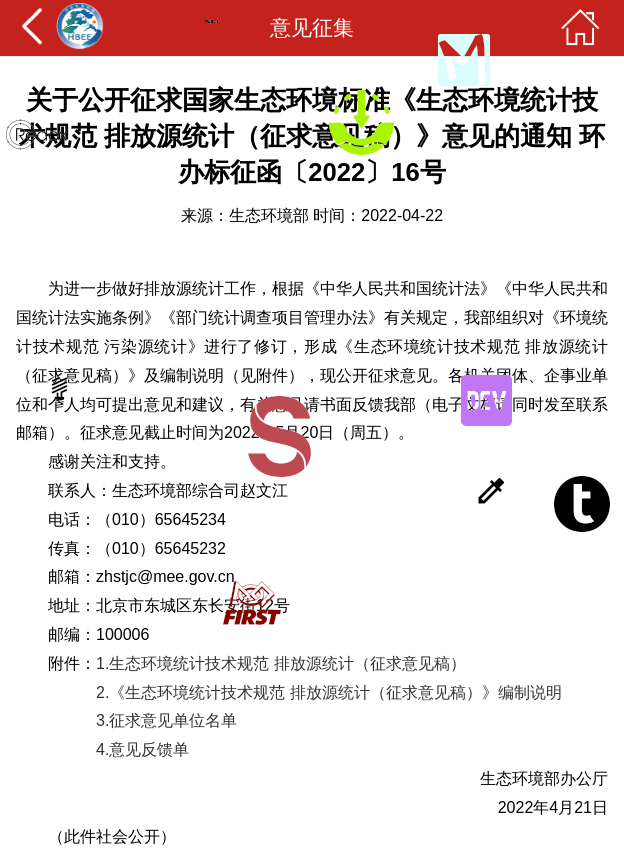 This screenshot has height=867, width=624. Describe the element at coordinates (486, 400) in the screenshot. I see `dev.to community platform logo` at that location.